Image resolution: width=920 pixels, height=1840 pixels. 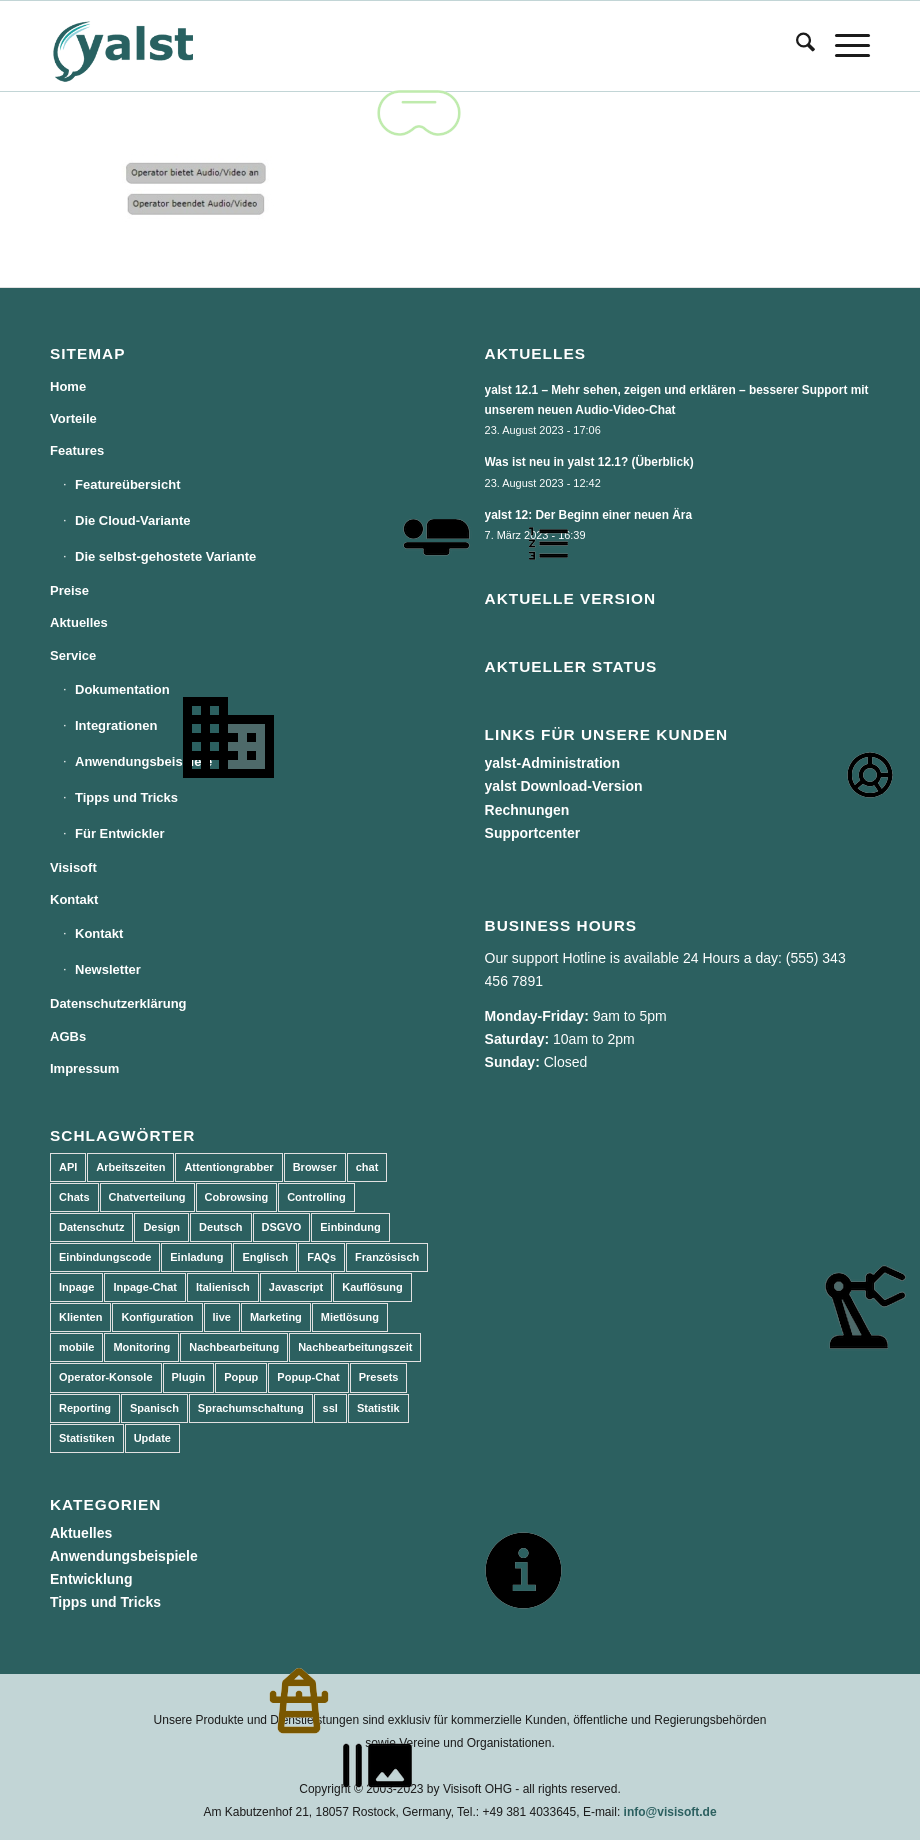 I want to click on indicates flat-bed seat available on flight, so click(x=436, y=535).